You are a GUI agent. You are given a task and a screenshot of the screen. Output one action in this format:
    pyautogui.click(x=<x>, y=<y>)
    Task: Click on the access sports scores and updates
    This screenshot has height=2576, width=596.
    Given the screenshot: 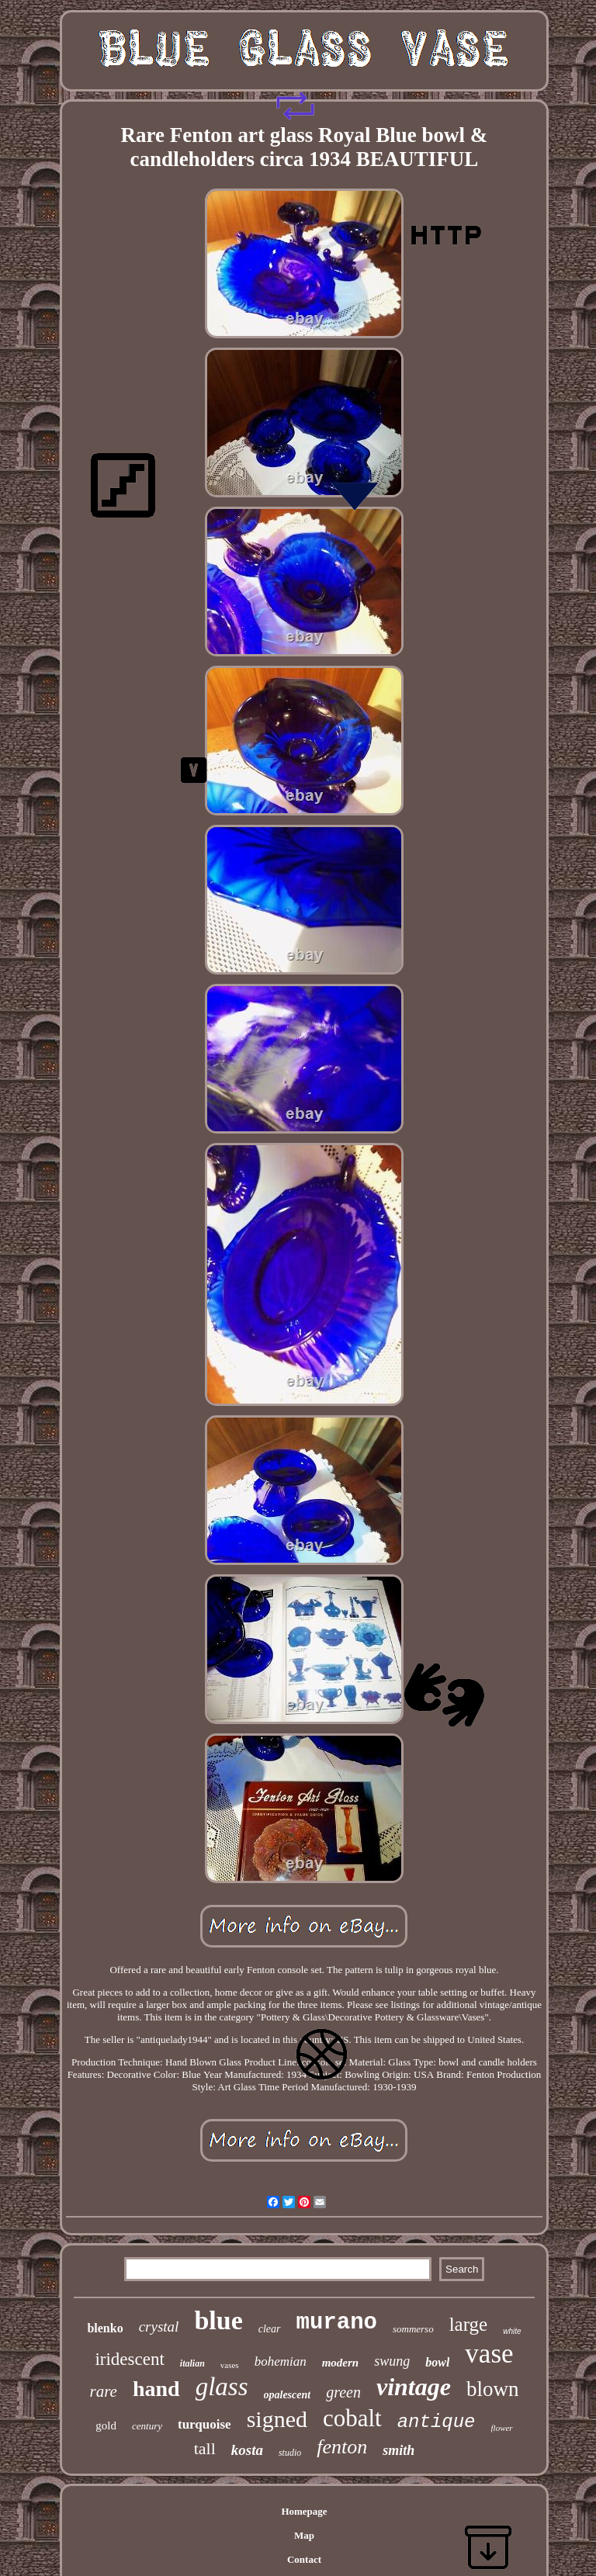 What is the action you would take?
    pyautogui.click(x=321, y=2054)
    